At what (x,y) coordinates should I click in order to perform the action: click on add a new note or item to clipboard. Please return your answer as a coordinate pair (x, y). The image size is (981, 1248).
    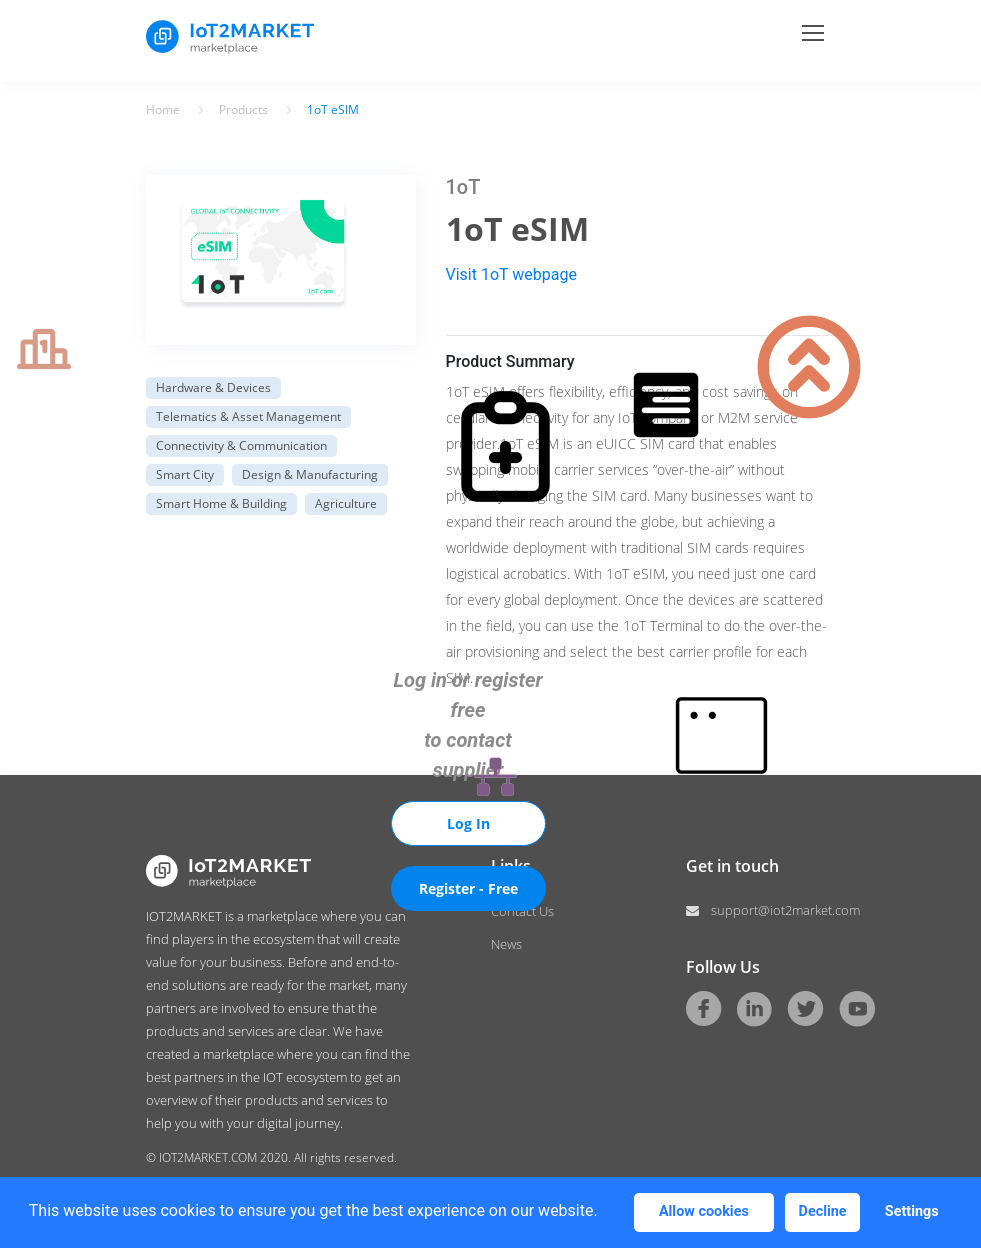
    Looking at the image, I should click on (505, 446).